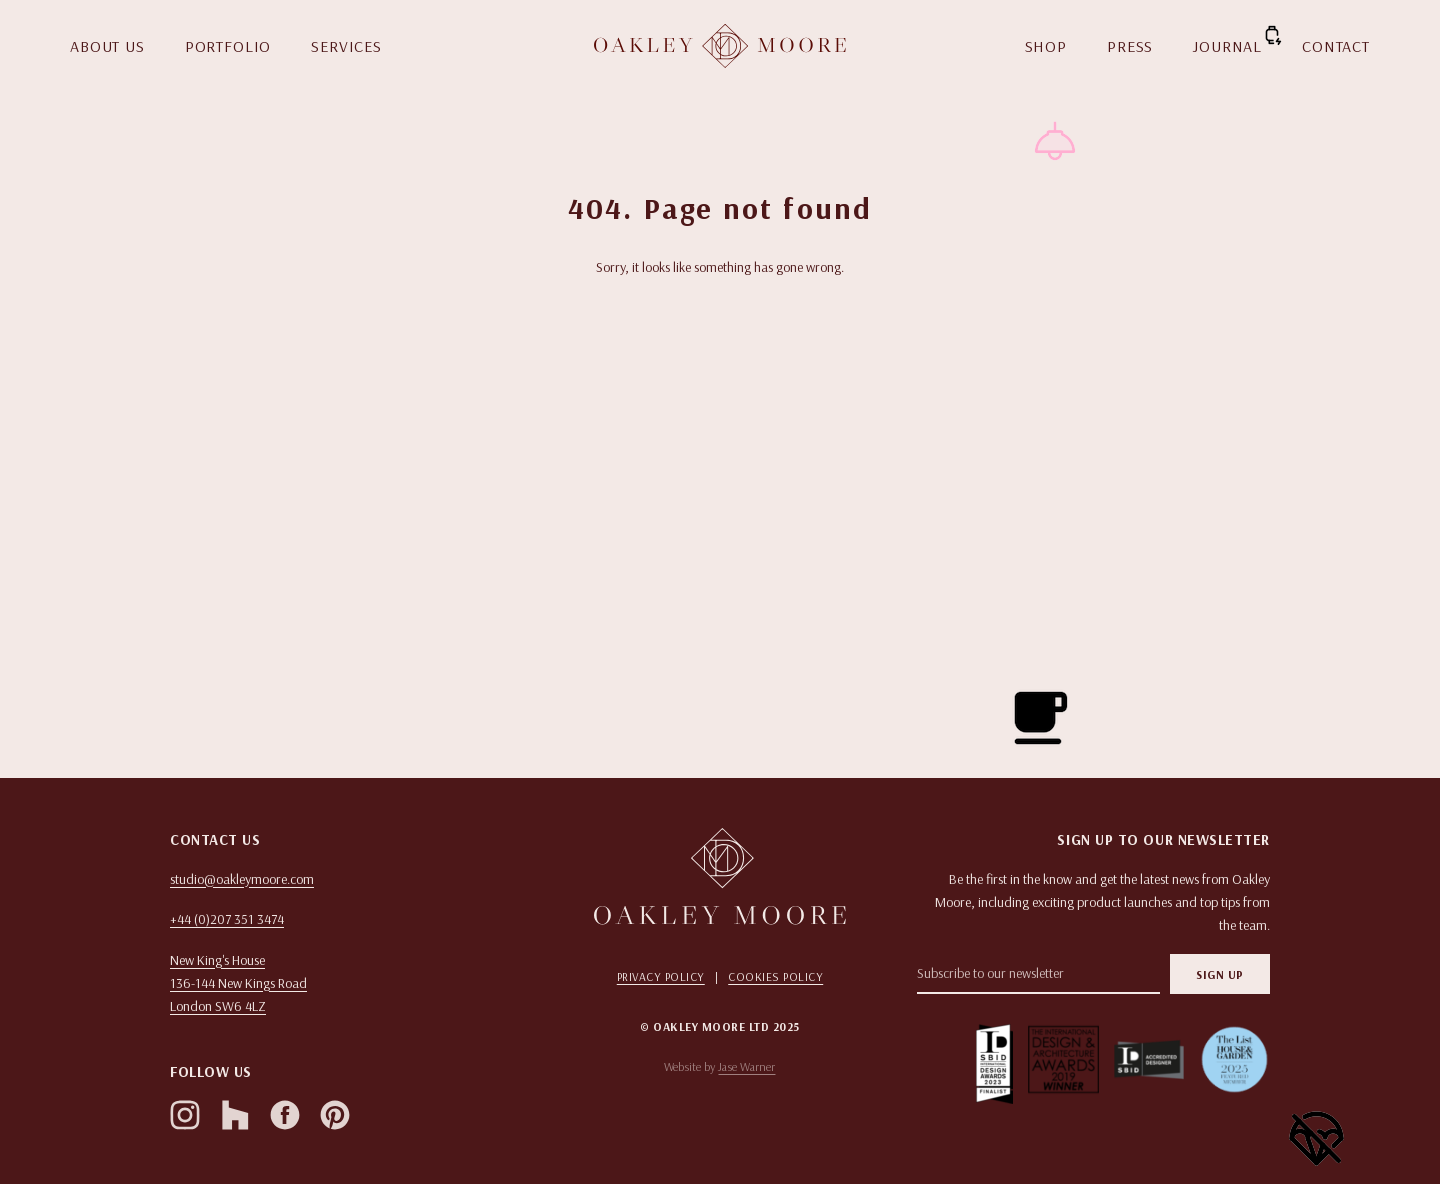 This screenshot has width=1440, height=1184. Describe the element at coordinates (1038, 718) in the screenshot. I see `access café or coffee shop locations` at that location.